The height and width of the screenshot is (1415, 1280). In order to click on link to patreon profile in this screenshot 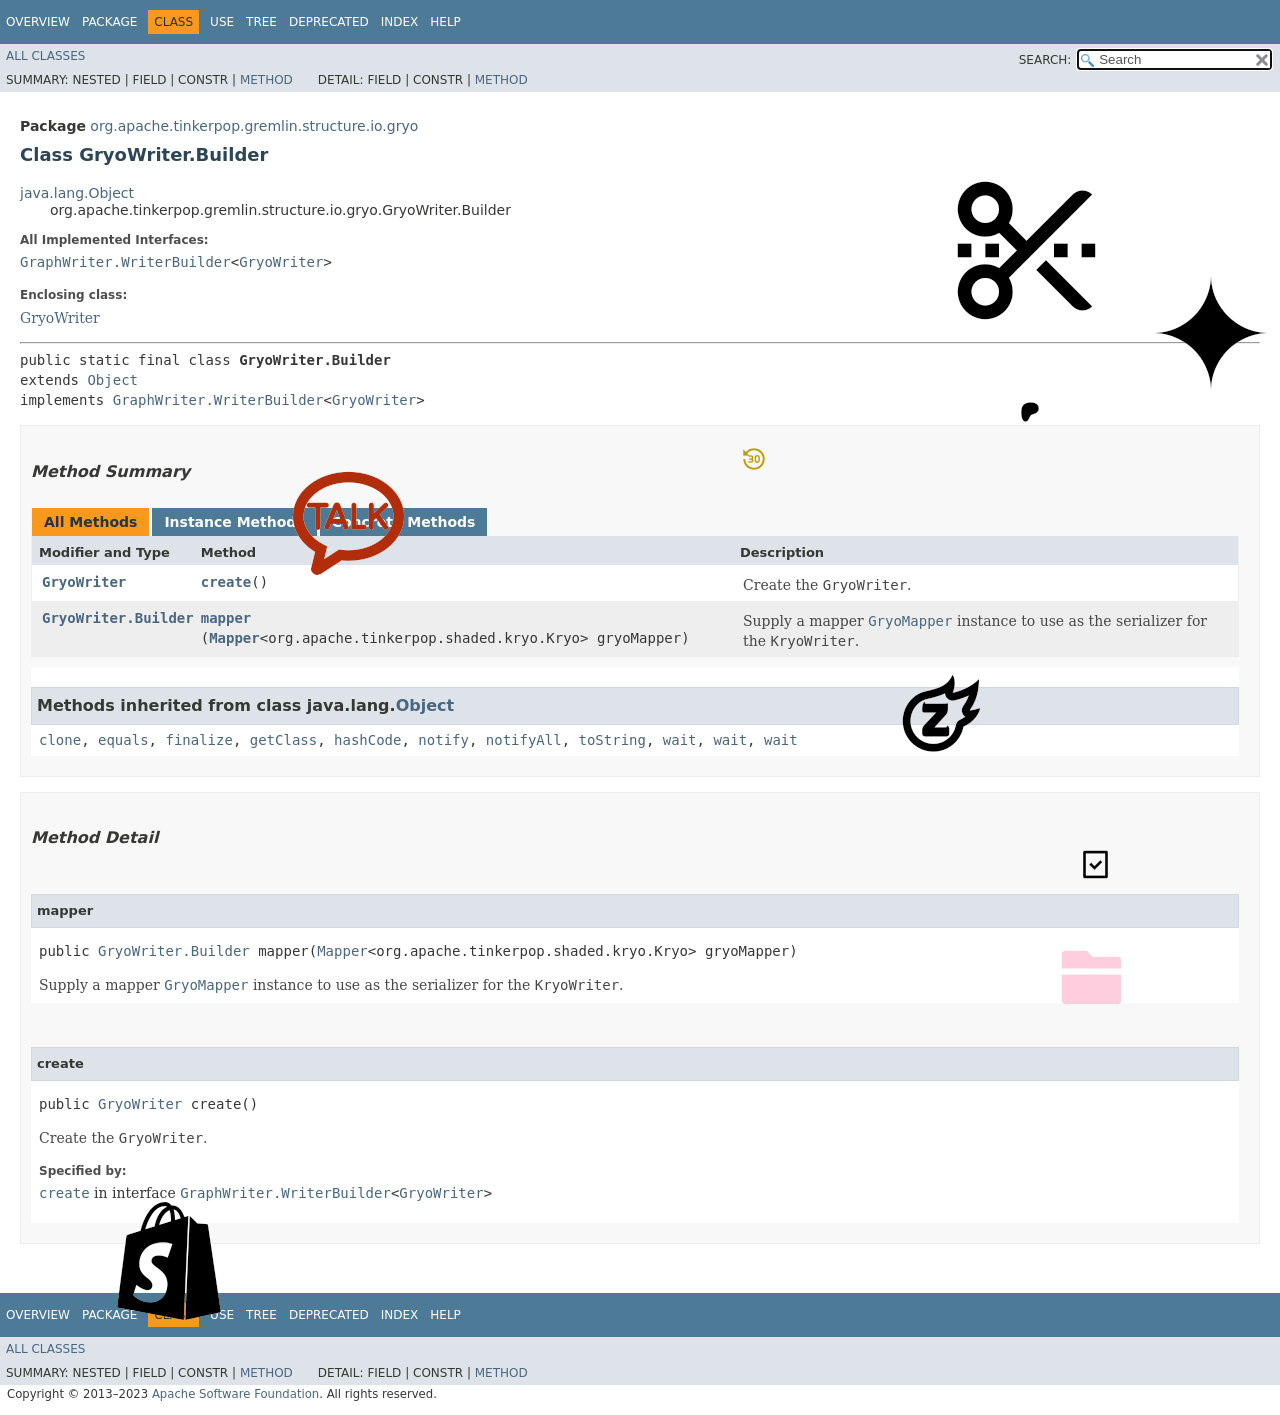, I will do `click(1030, 412)`.